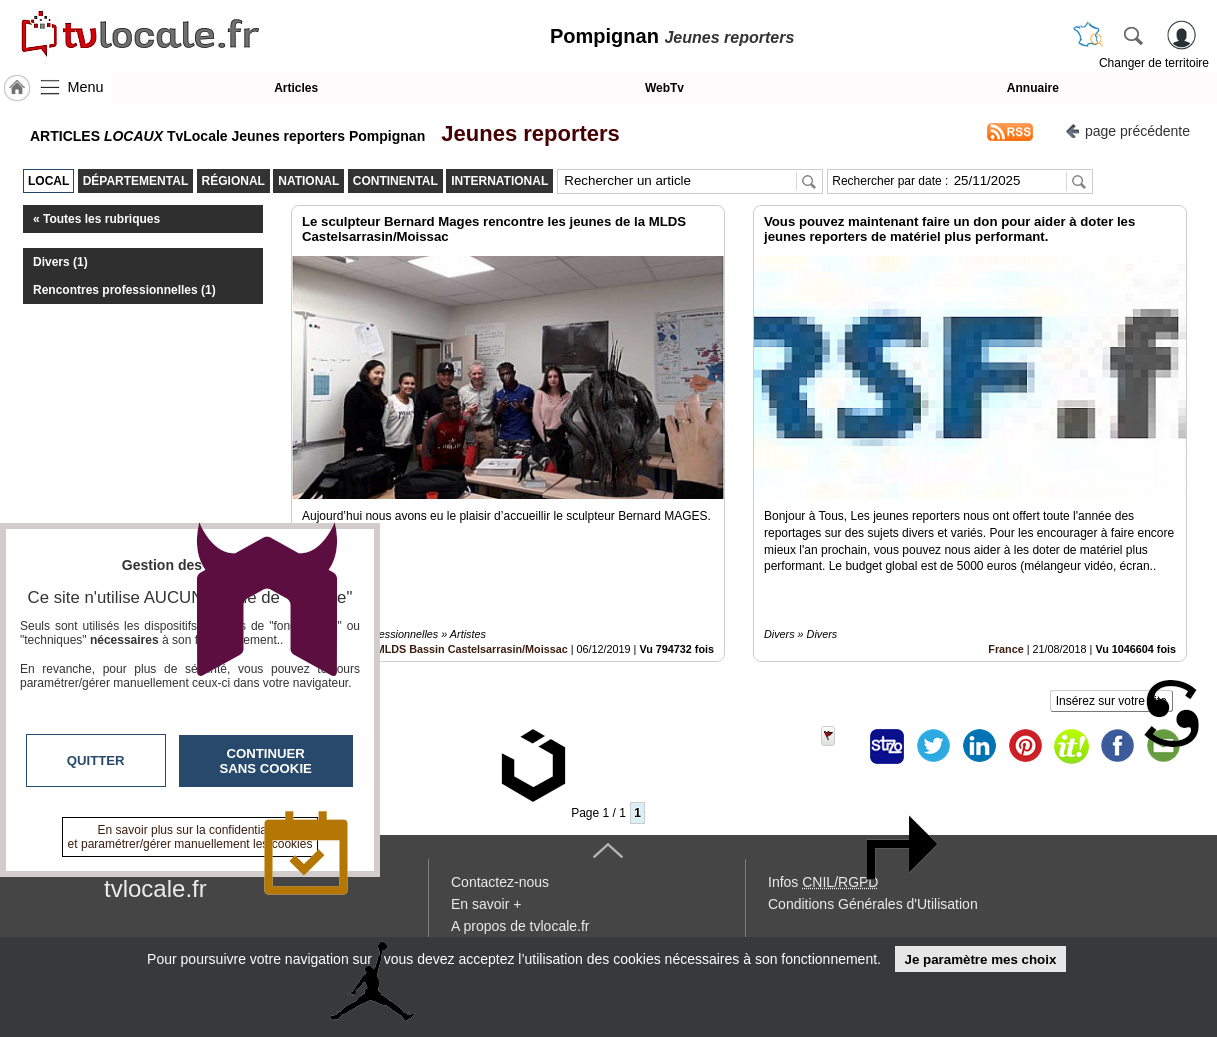  What do you see at coordinates (267, 599) in the screenshot?
I see `nodemon development tool logo` at bounding box center [267, 599].